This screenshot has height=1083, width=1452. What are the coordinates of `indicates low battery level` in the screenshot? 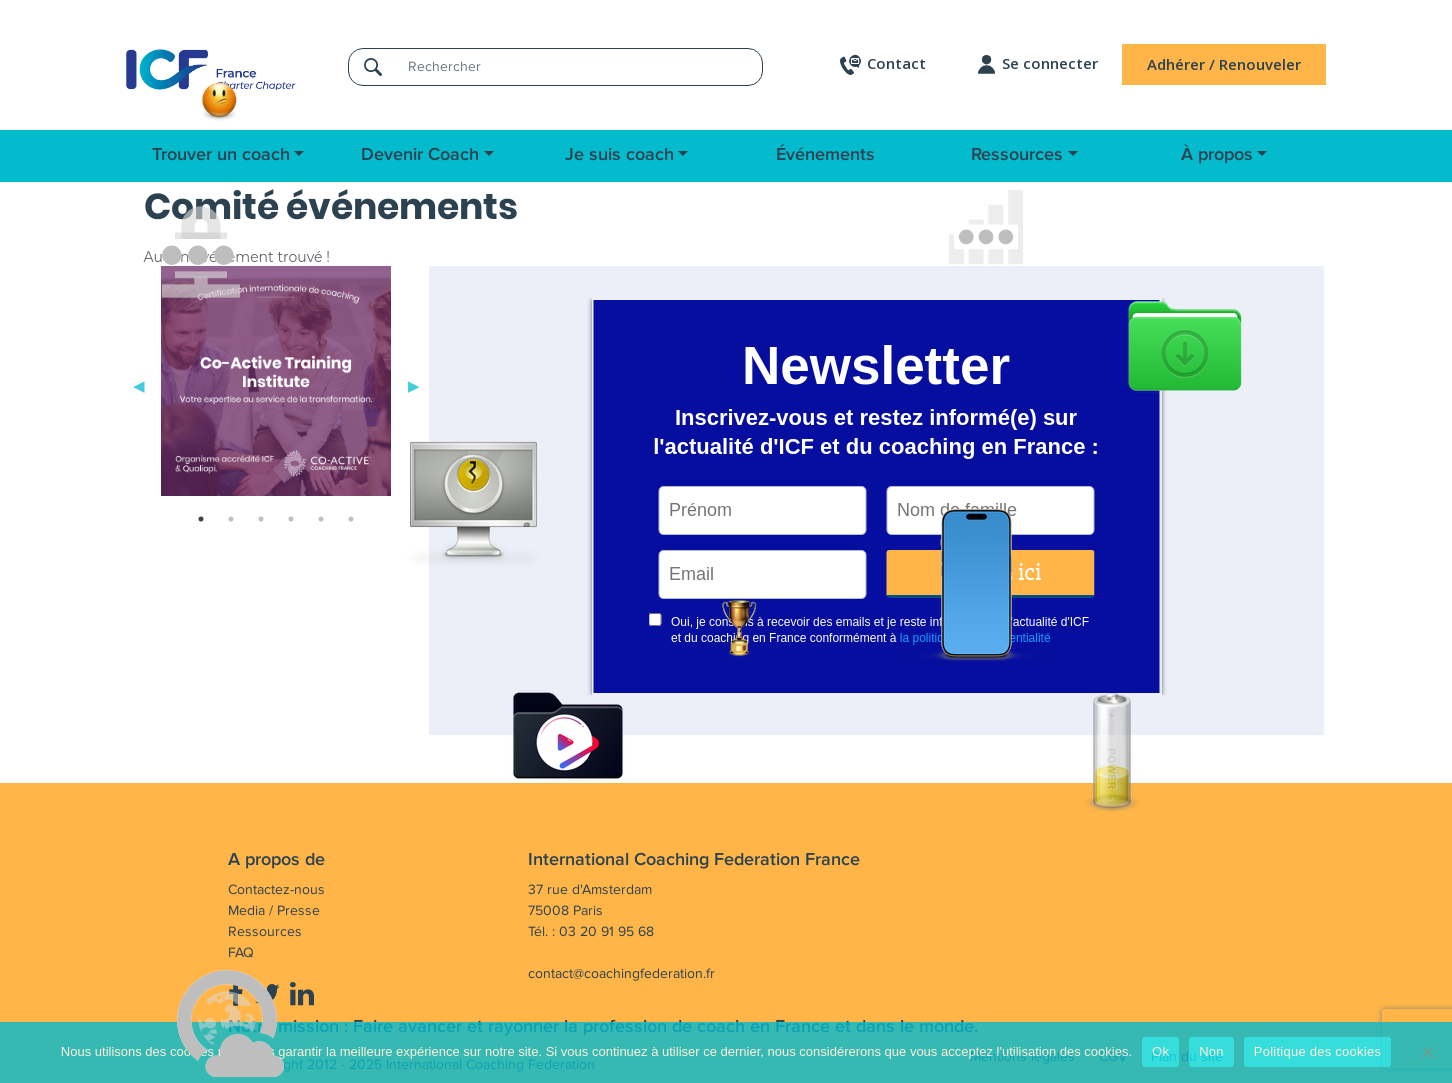 It's located at (1112, 753).